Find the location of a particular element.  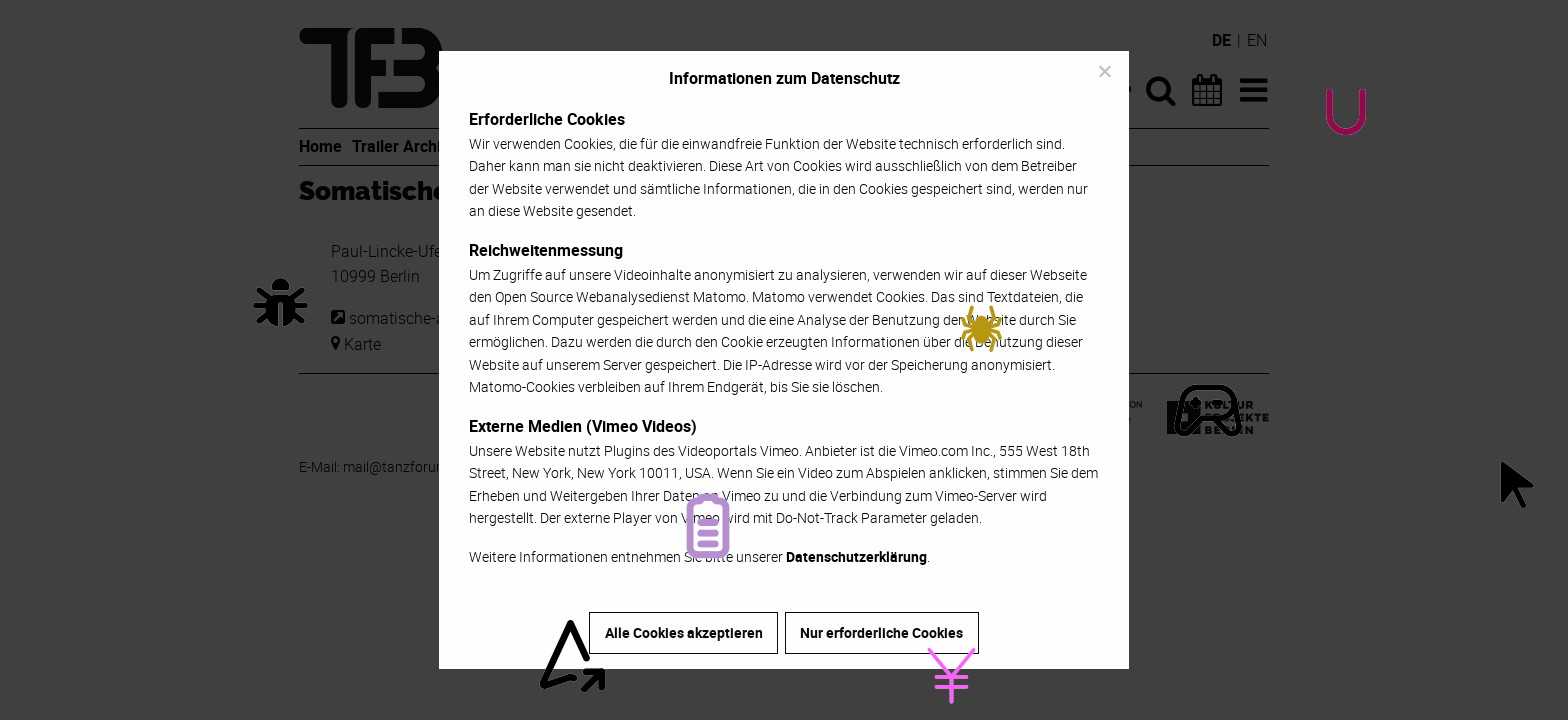

cursor or pointer indicator is located at coordinates (1515, 485).